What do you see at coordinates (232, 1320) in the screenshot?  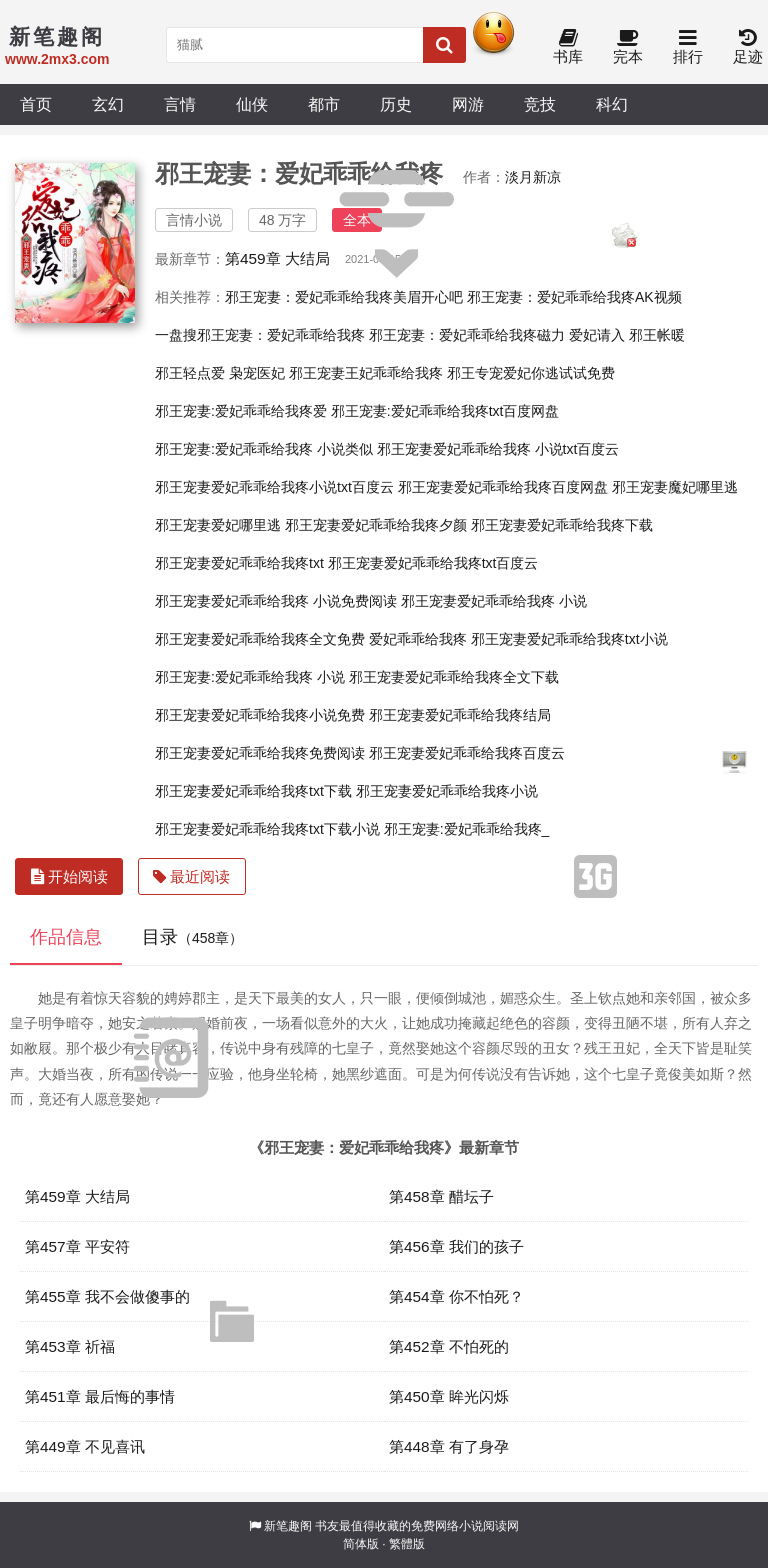 I see `access desktop folder` at bounding box center [232, 1320].